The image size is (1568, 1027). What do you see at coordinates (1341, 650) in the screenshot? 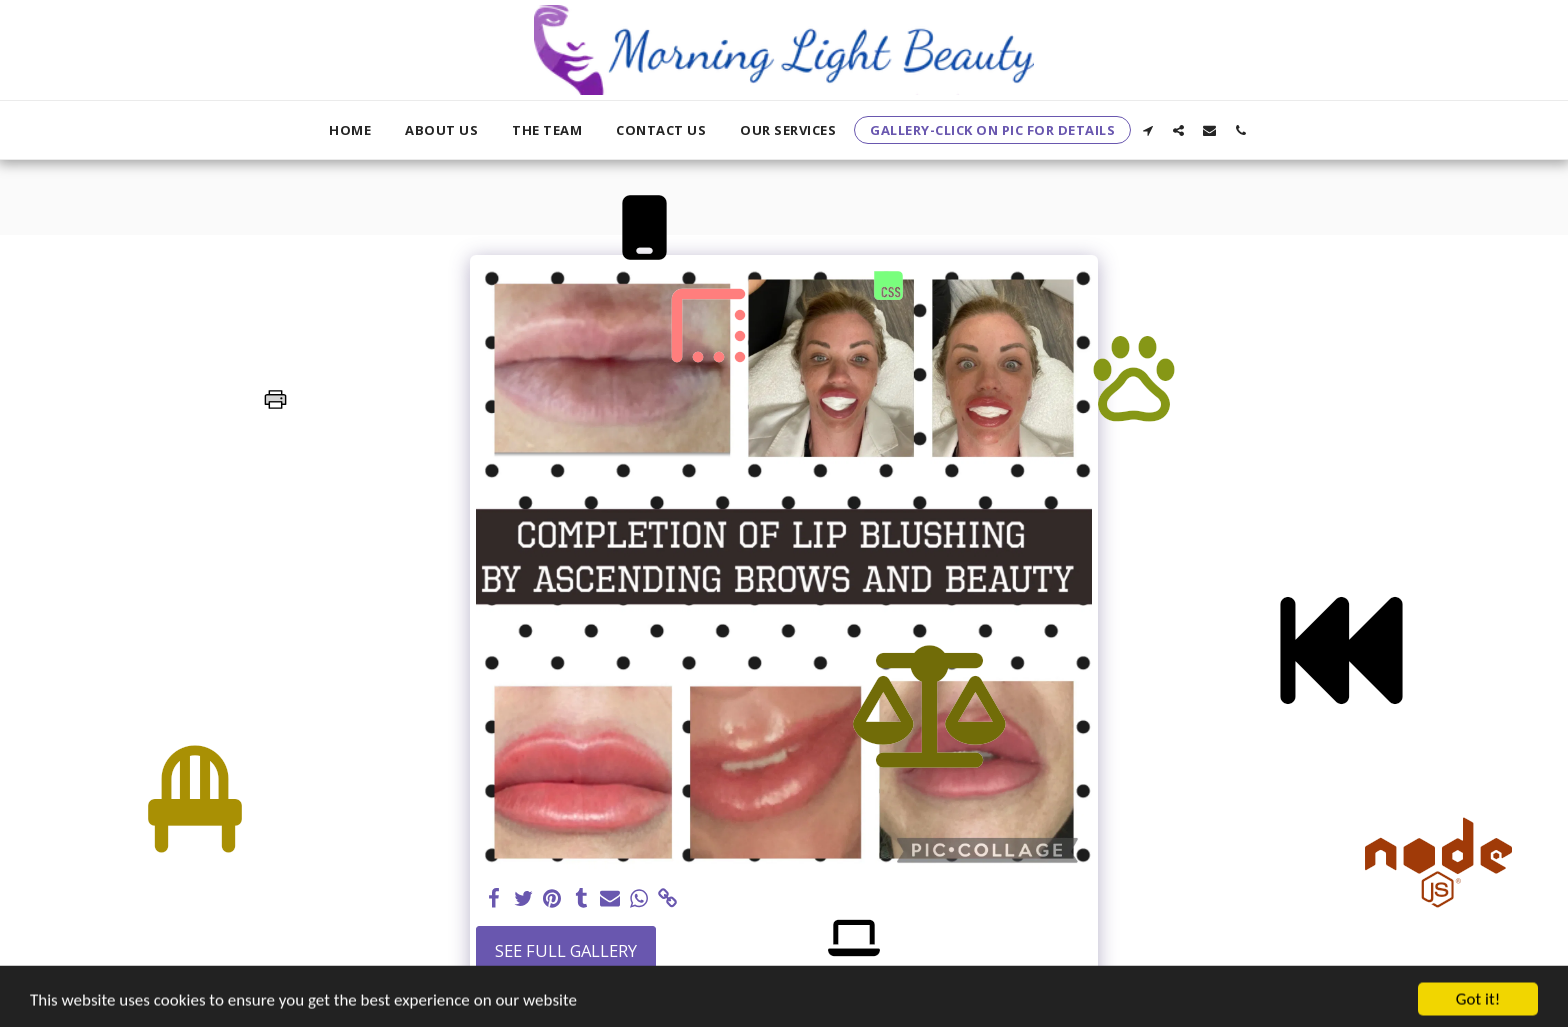
I see `skip to previous track` at bounding box center [1341, 650].